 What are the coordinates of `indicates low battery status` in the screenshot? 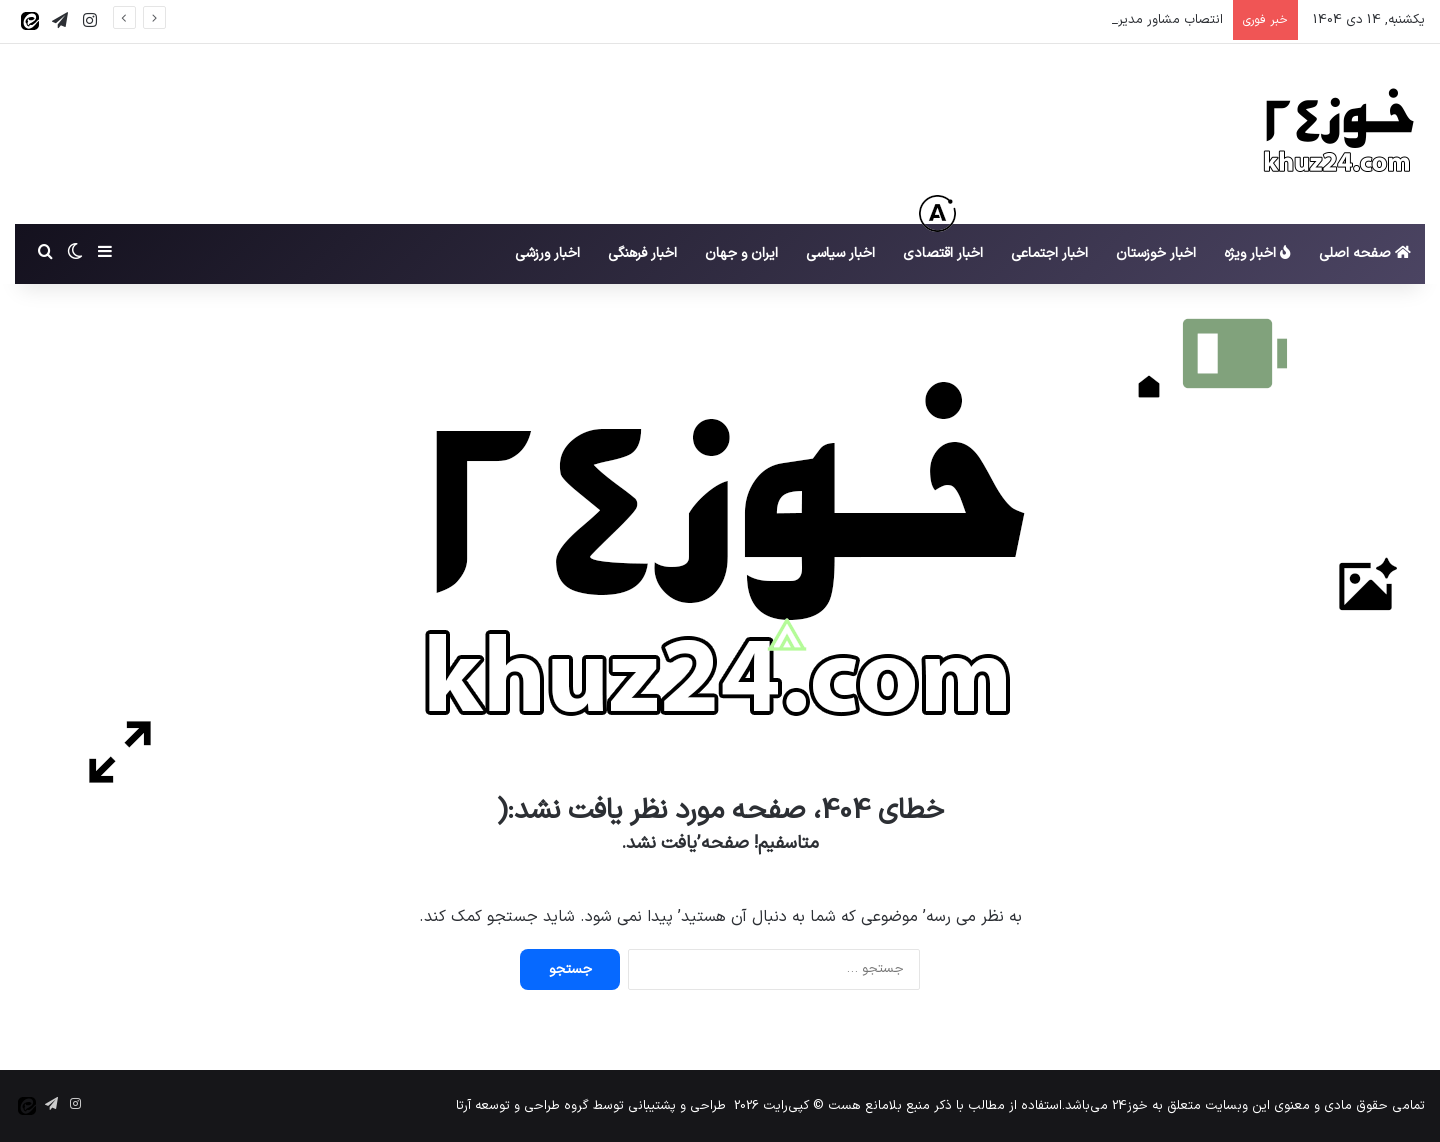 It's located at (1232, 353).